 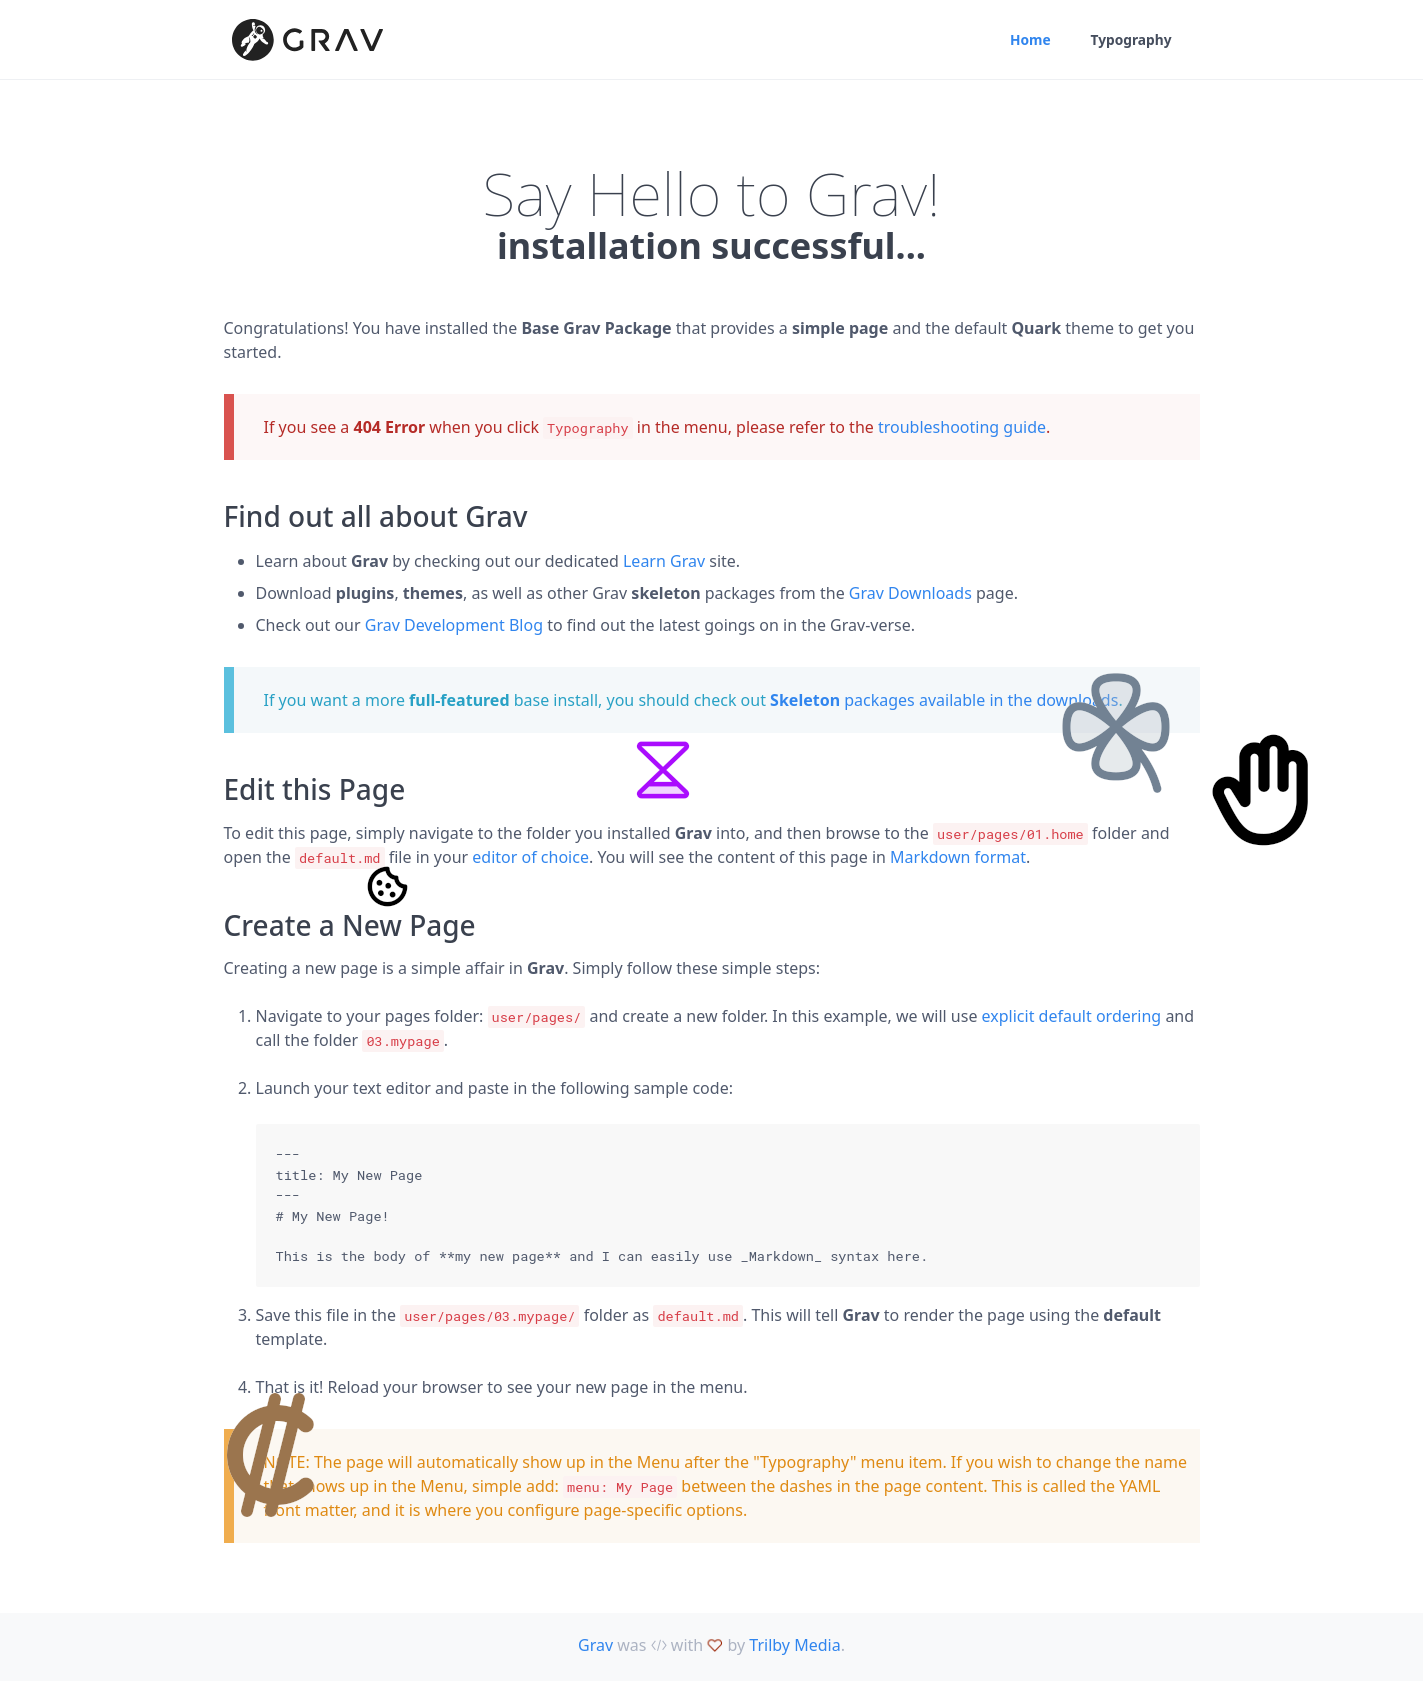 What do you see at coordinates (387, 886) in the screenshot?
I see `manage cookie preferences and privacy settings` at bounding box center [387, 886].